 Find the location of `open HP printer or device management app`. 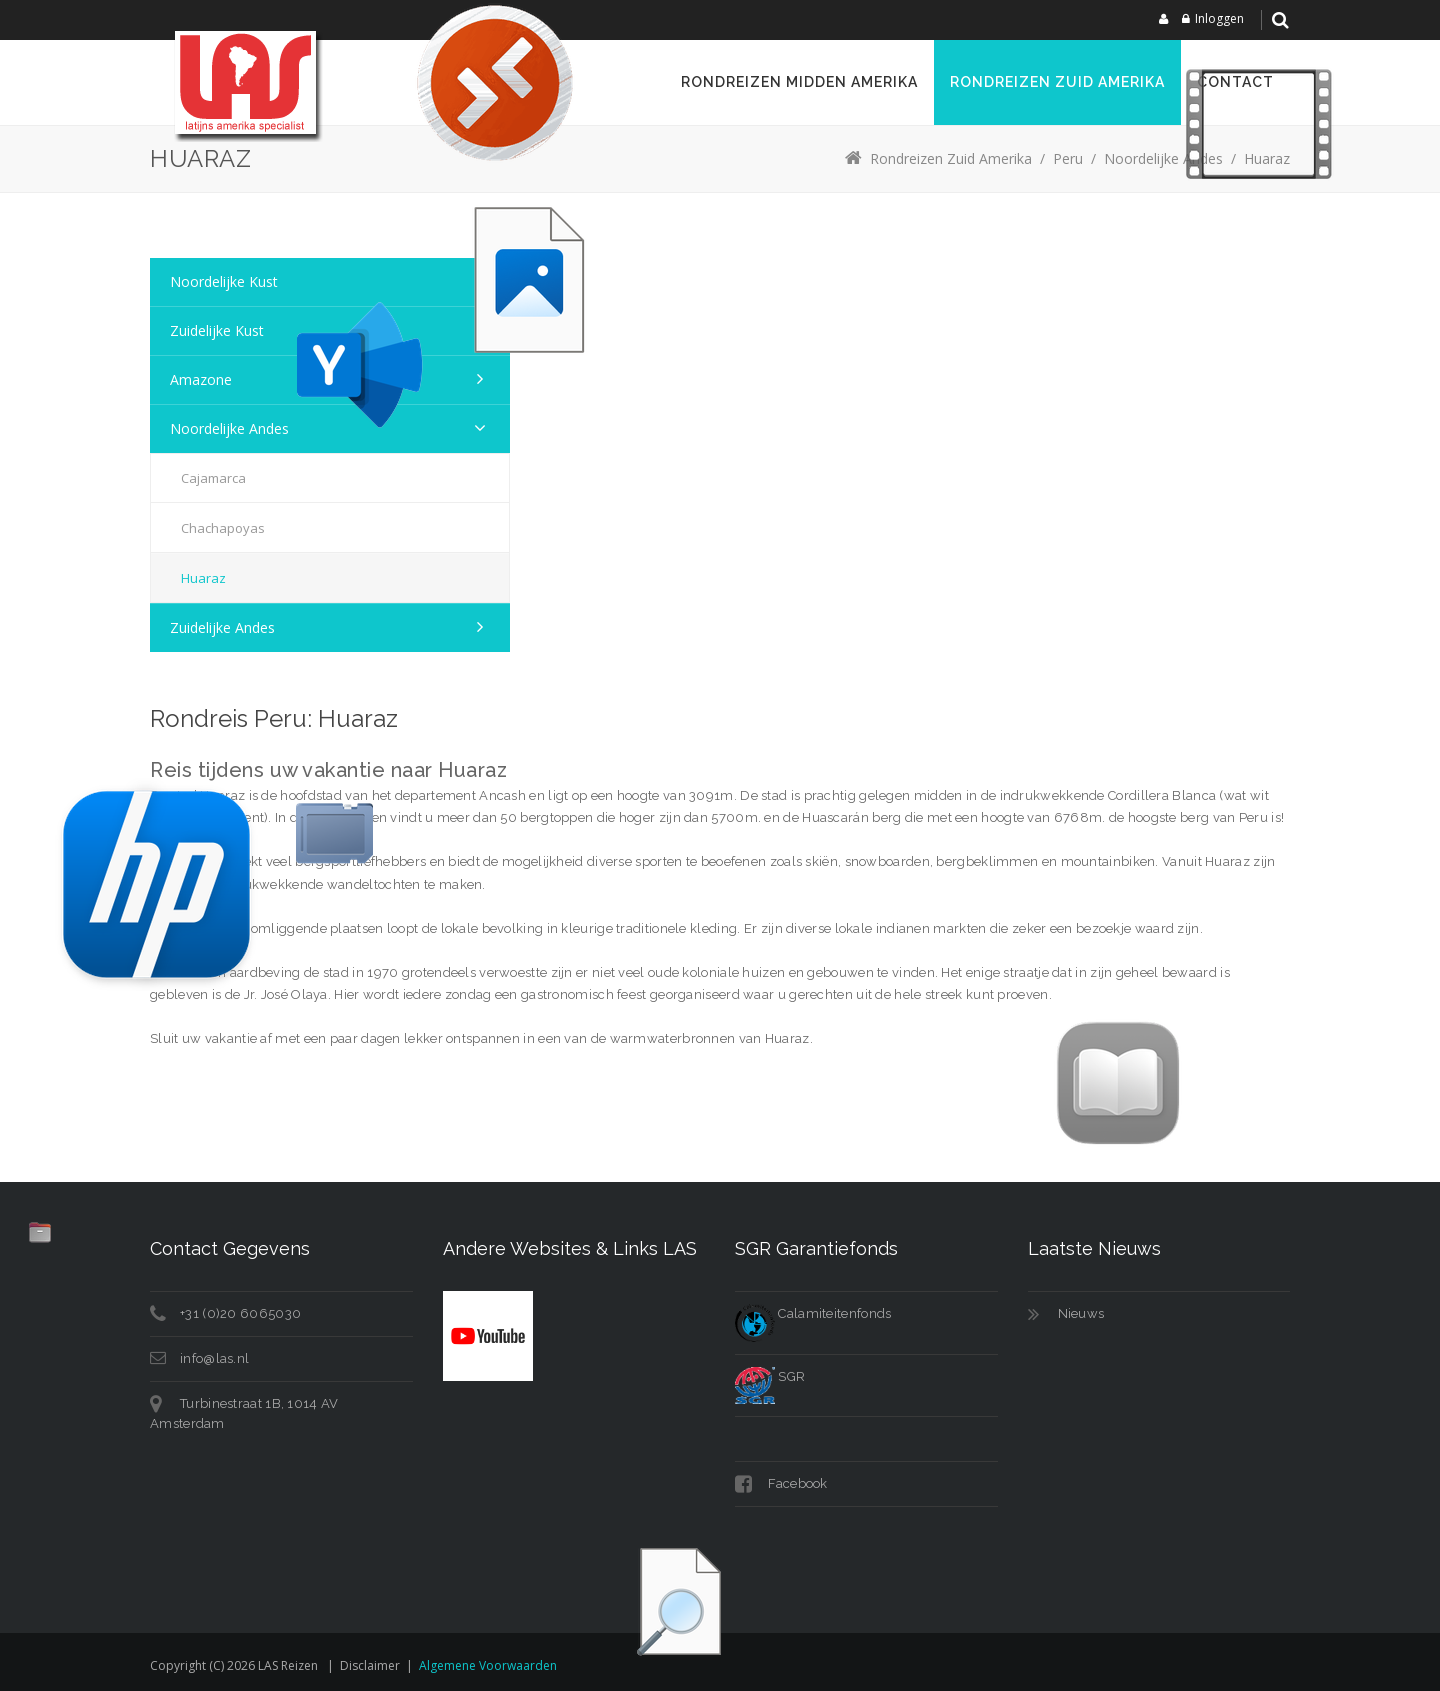

open HP printer or device management app is located at coordinates (156, 884).